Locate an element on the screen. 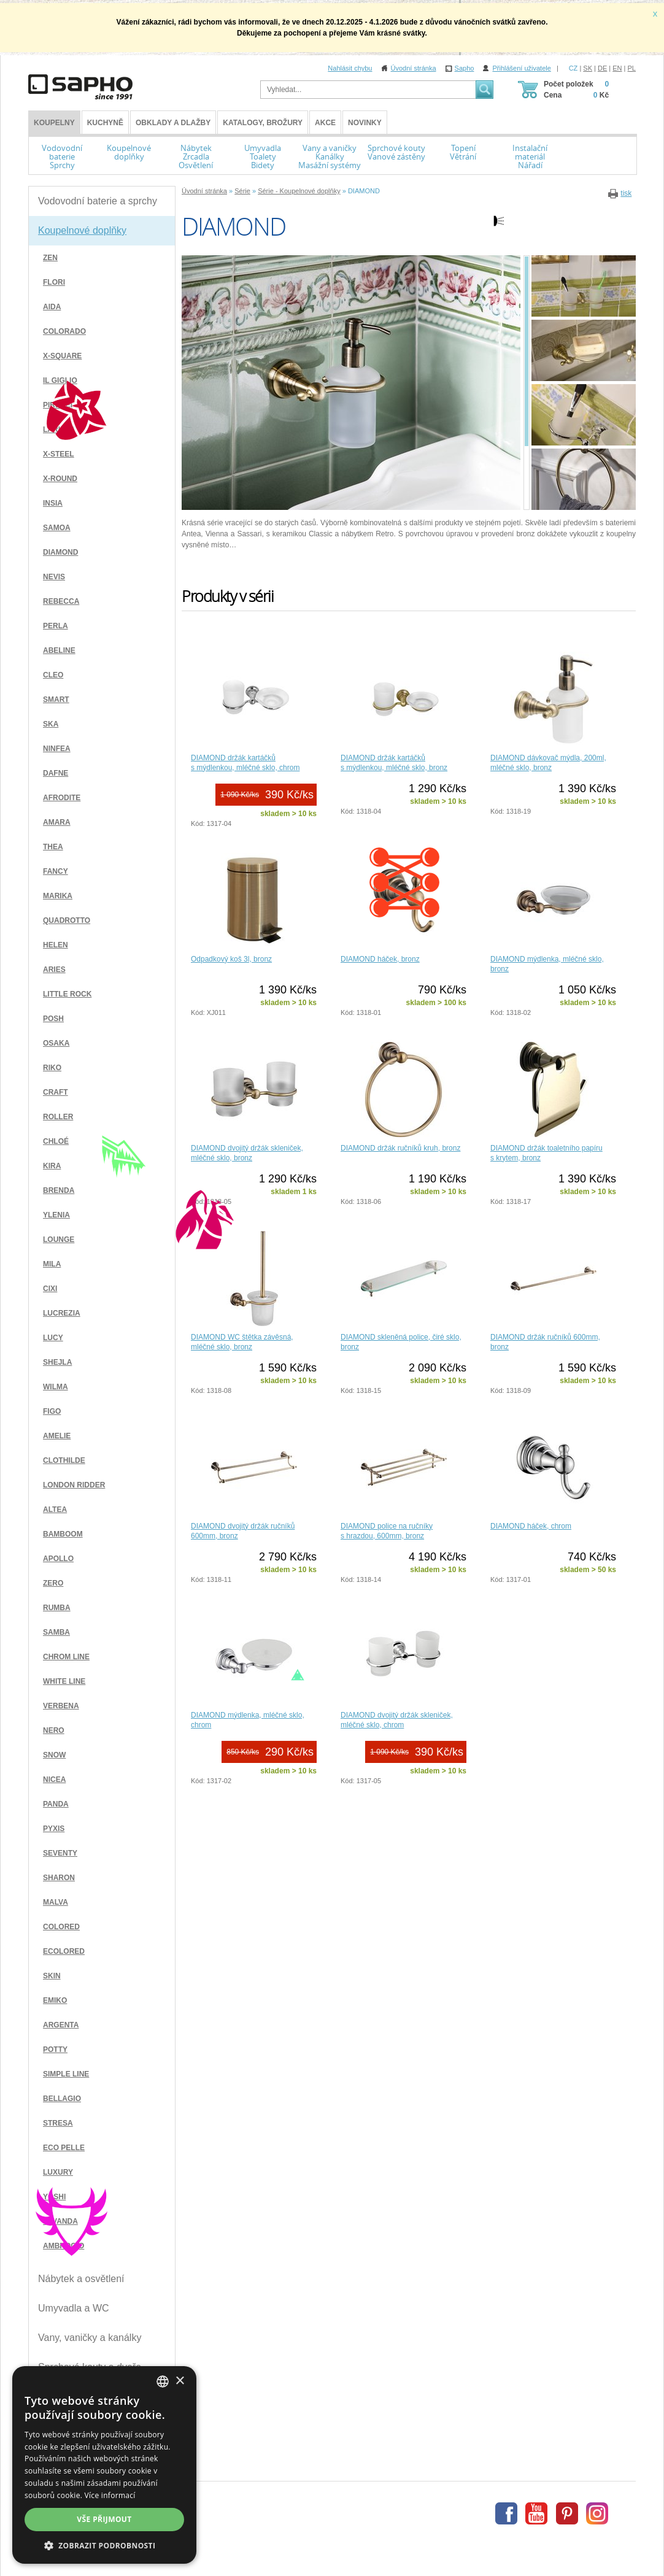  indicates radiation or radioactive hazard warning is located at coordinates (499, 221).